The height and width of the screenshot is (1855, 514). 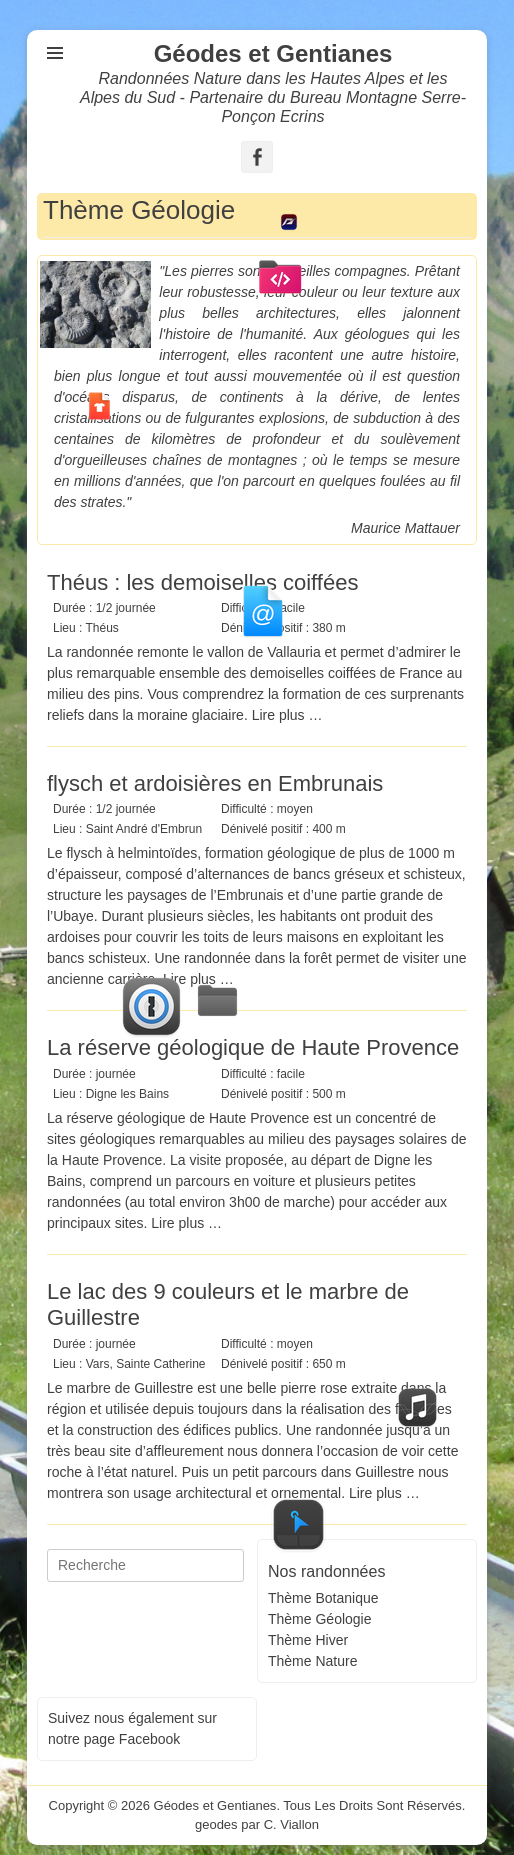 What do you see at coordinates (151, 1006) in the screenshot?
I see `open password manager app` at bounding box center [151, 1006].